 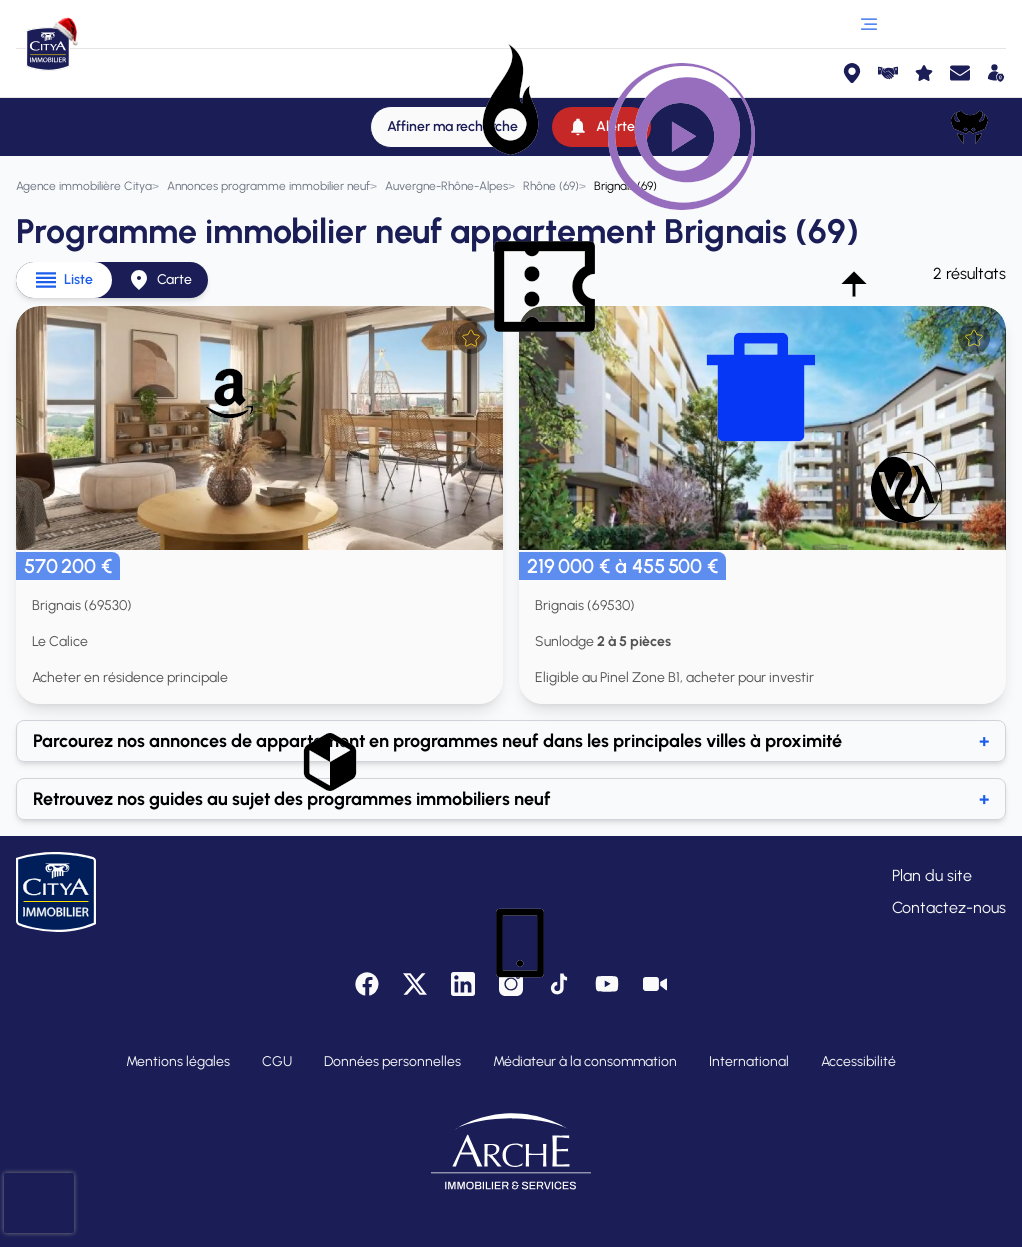 What do you see at coordinates (761, 387) in the screenshot?
I see `delete selected item` at bounding box center [761, 387].